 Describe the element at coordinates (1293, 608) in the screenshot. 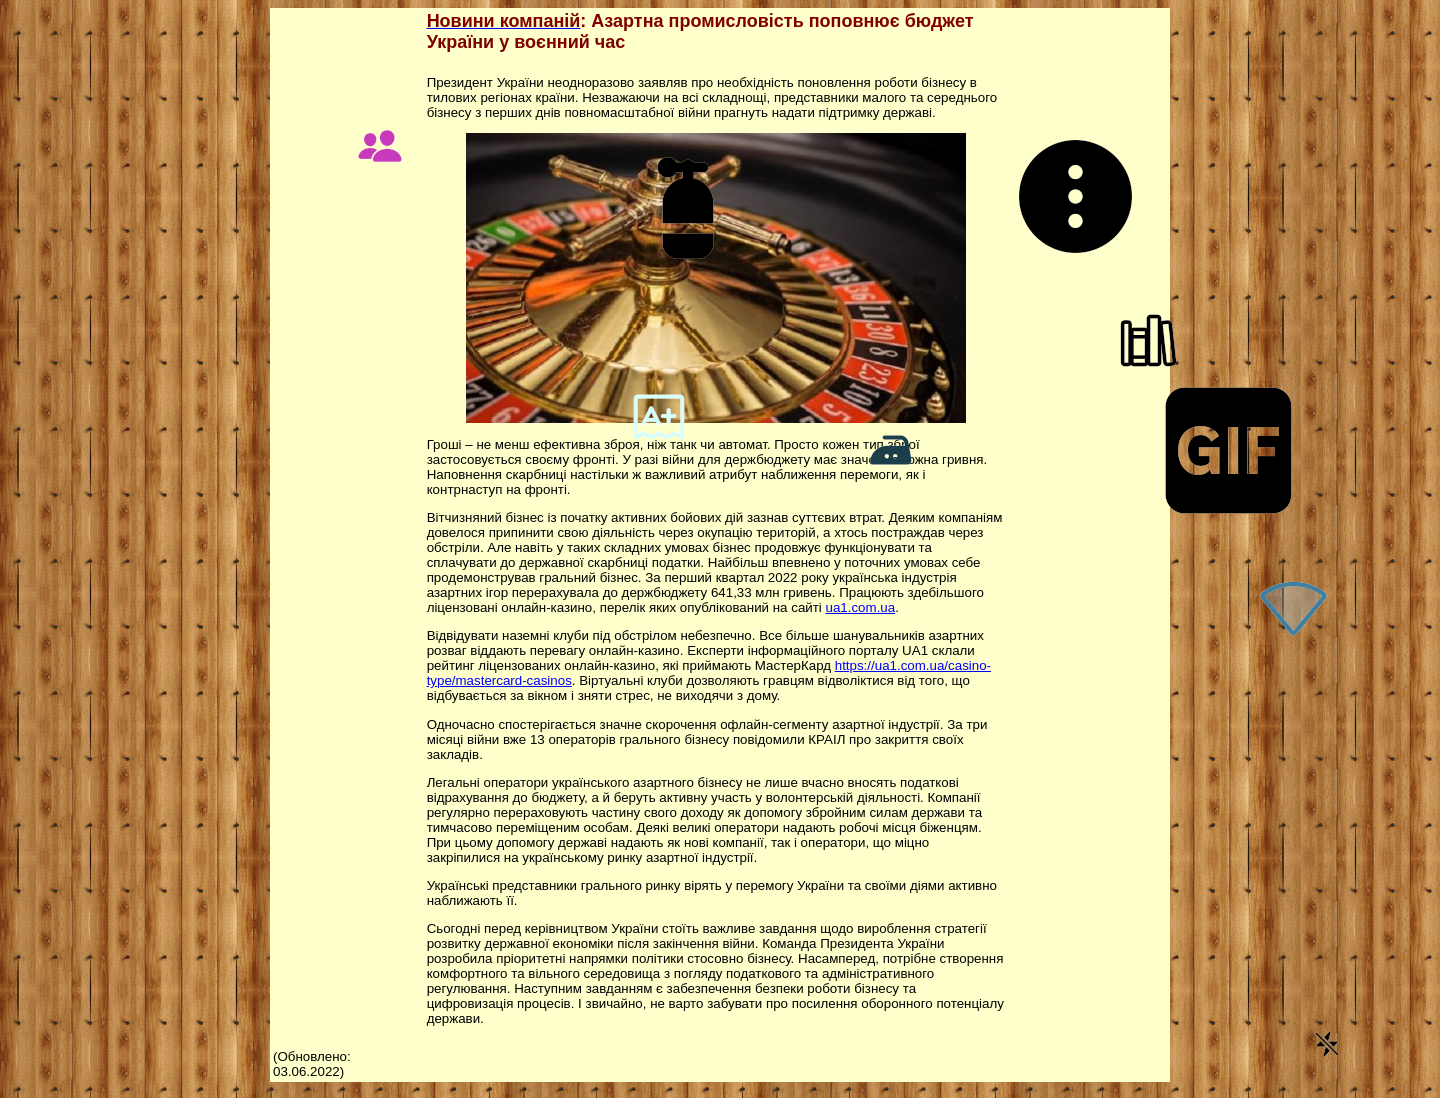

I see `strong wifi signal connected` at that location.